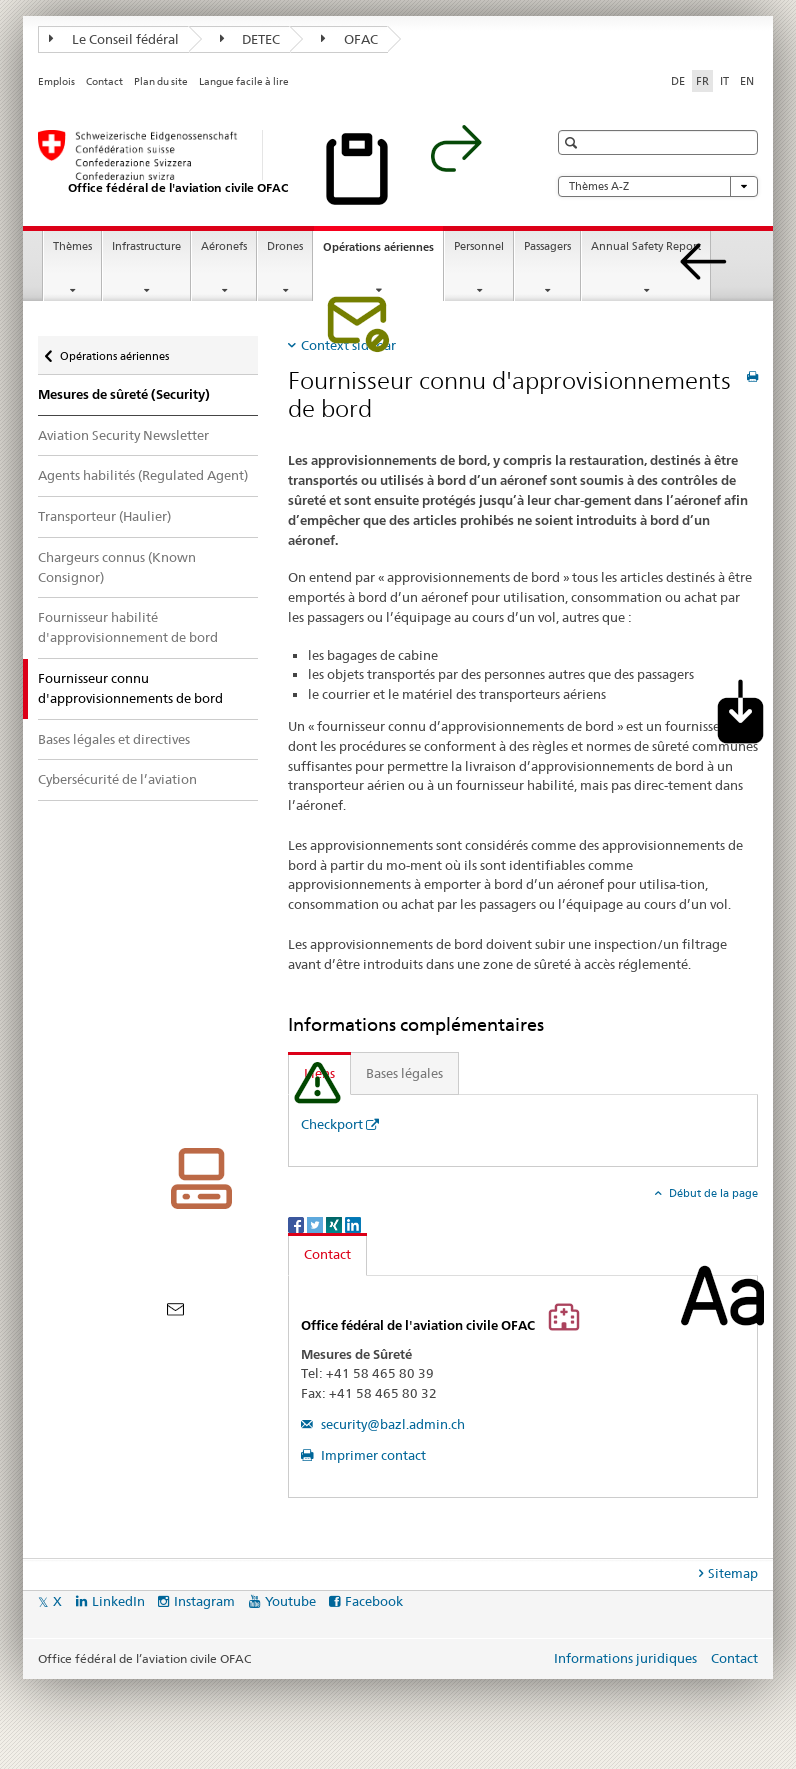 This screenshot has height=1769, width=796. Describe the element at coordinates (703, 261) in the screenshot. I see `go back to the previous page` at that location.